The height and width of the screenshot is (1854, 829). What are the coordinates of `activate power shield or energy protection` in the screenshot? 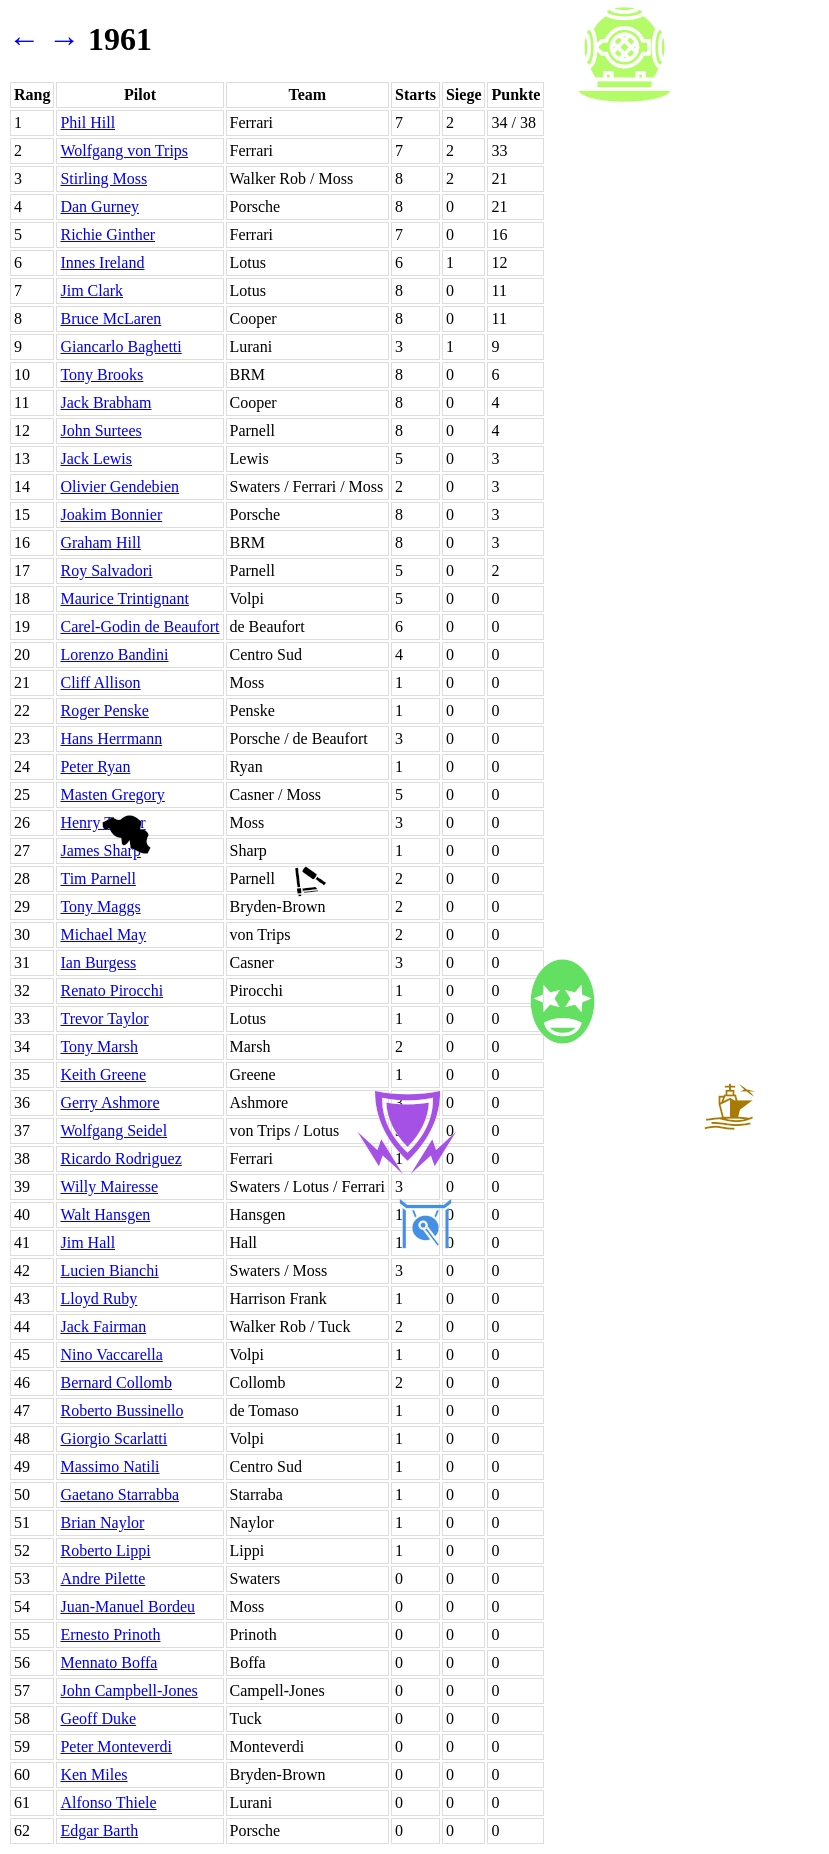 It's located at (407, 1129).